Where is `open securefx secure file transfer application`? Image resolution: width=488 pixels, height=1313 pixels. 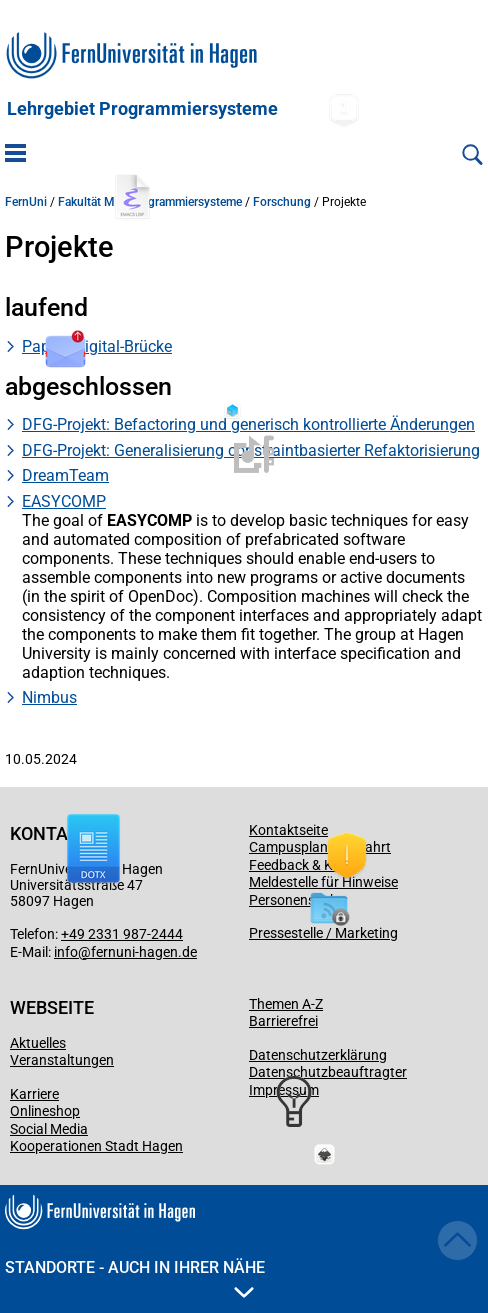 open securefx secure file transfer application is located at coordinates (329, 908).